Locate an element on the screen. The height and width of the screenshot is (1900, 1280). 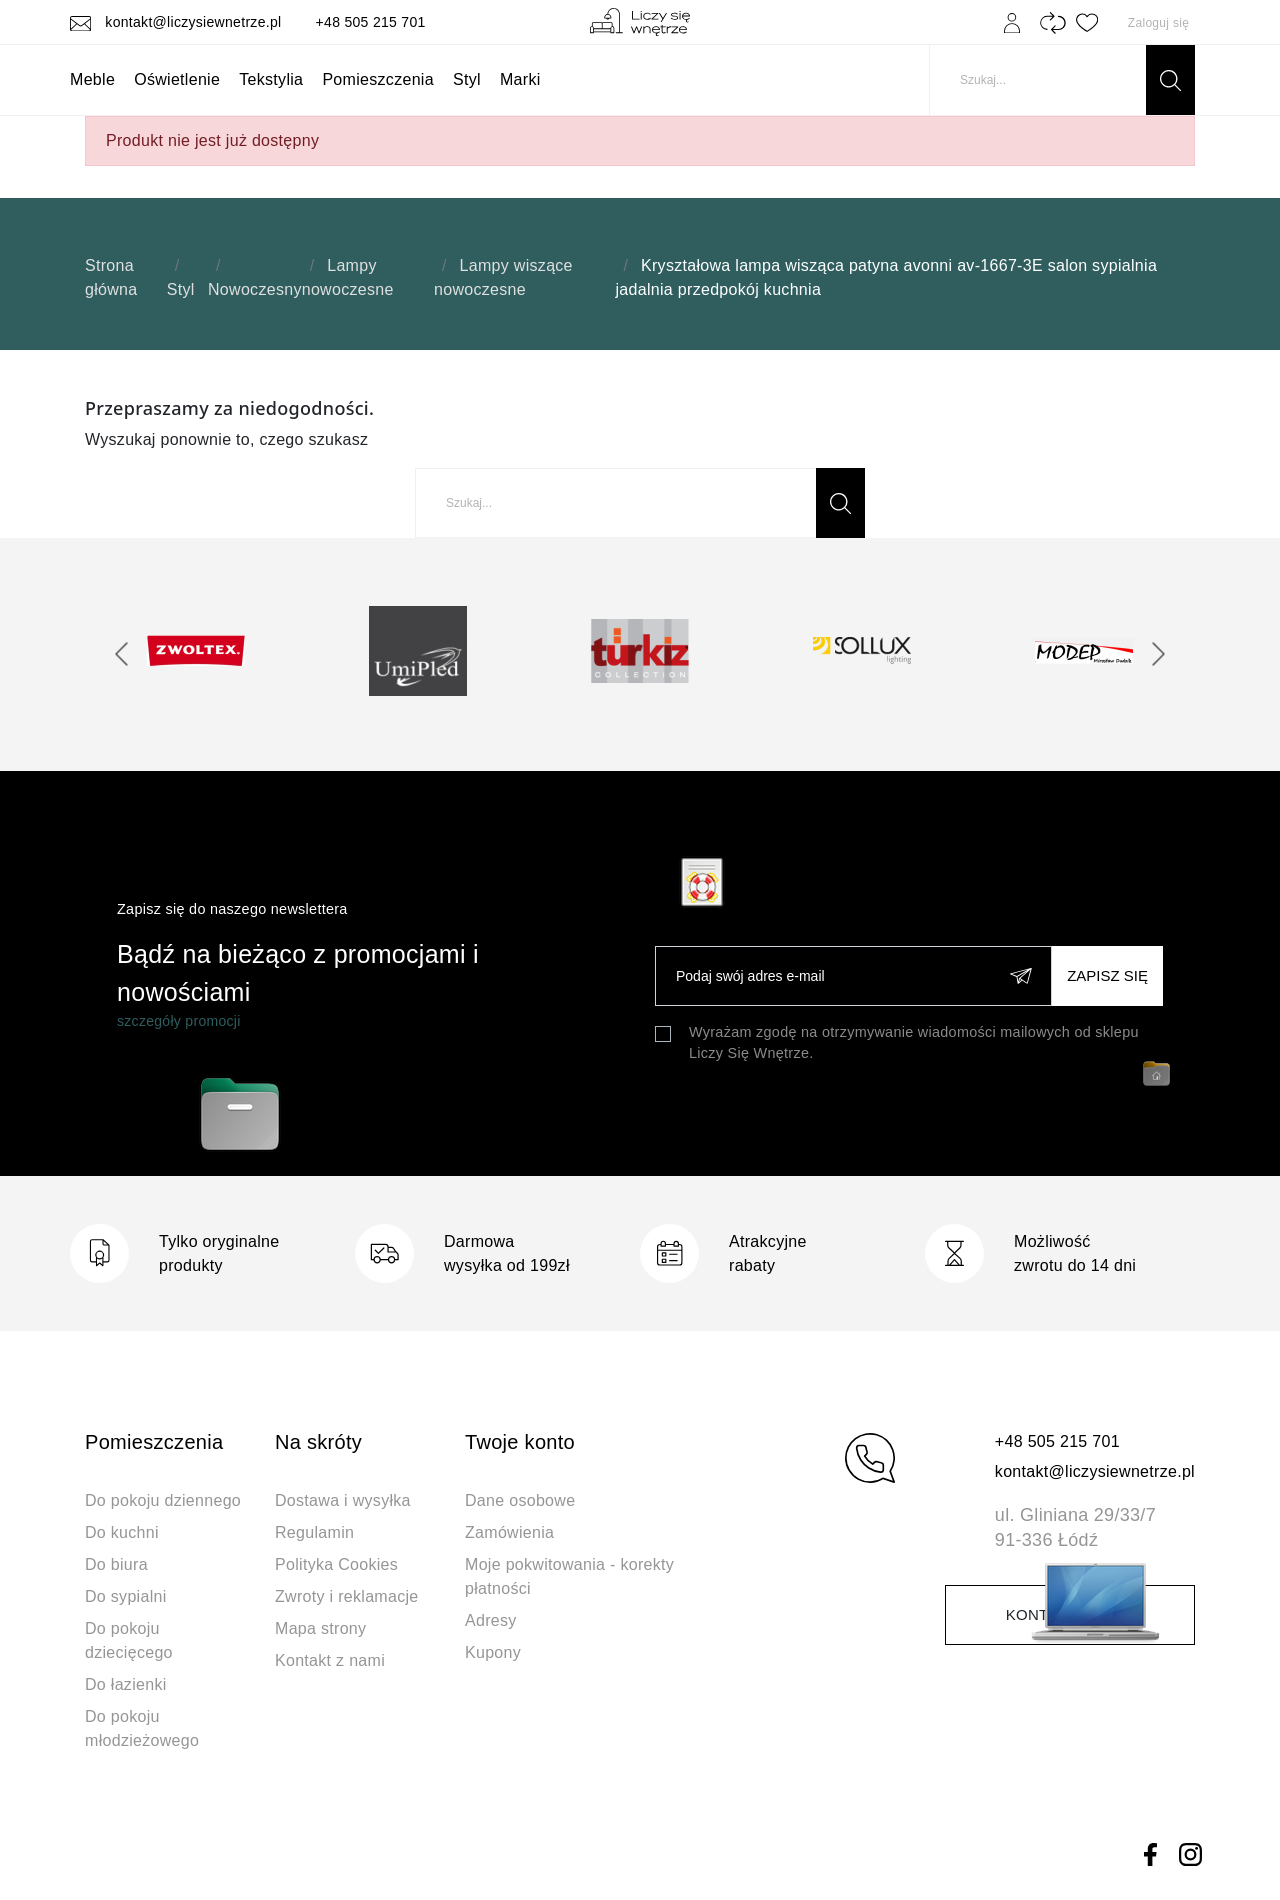
access your home folder is located at coordinates (1156, 1073).